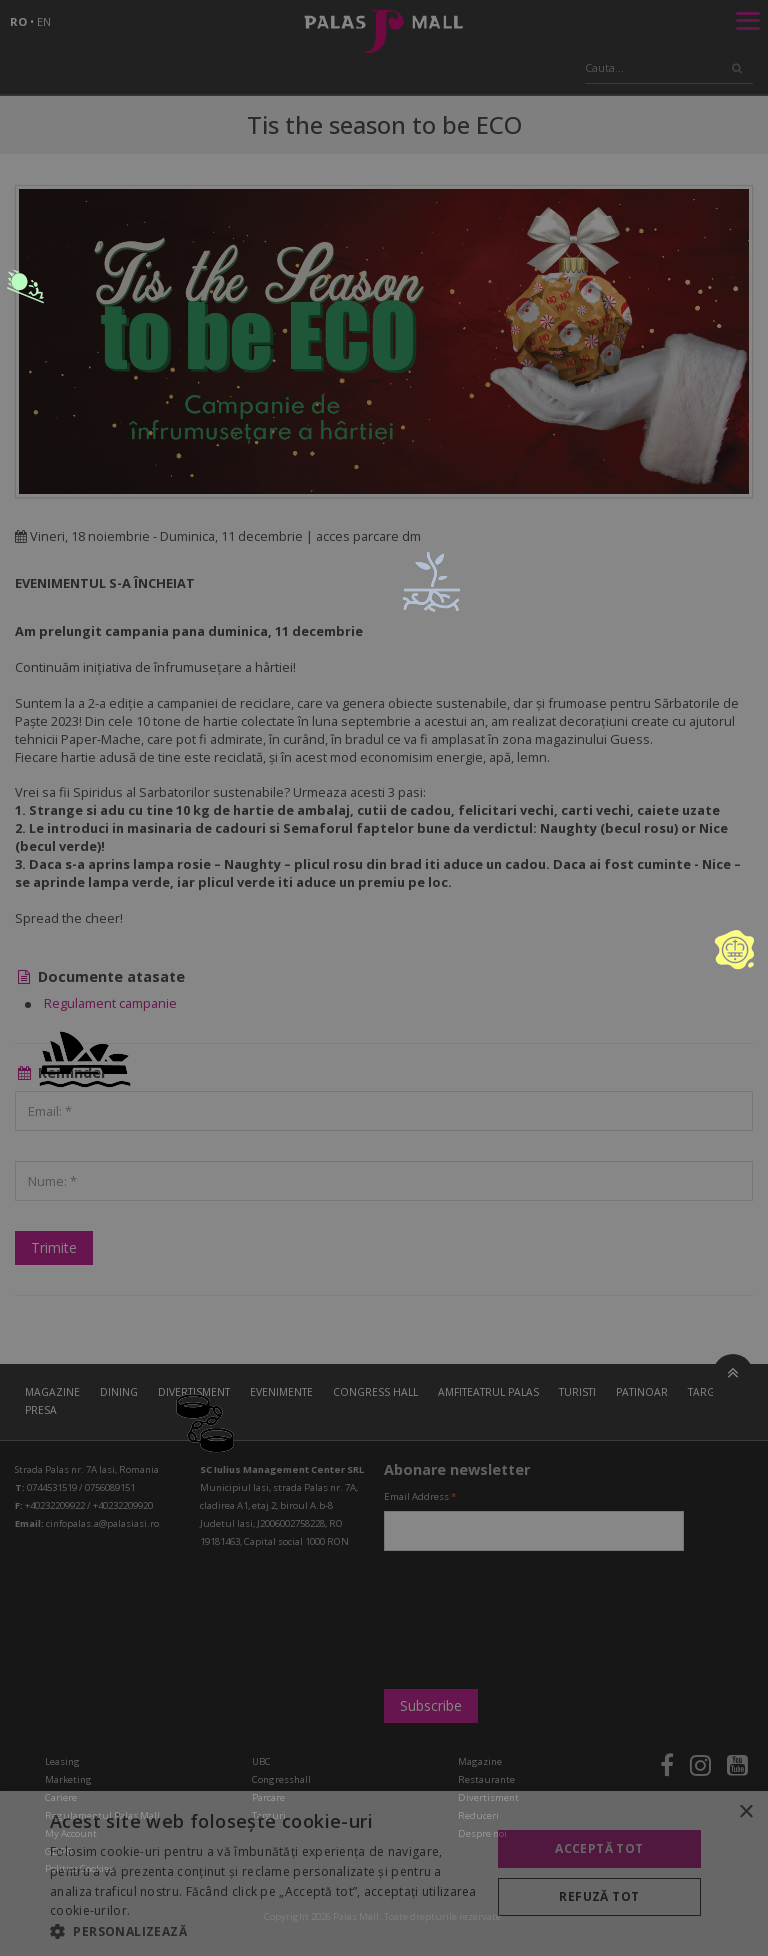  Describe the element at coordinates (734, 949) in the screenshot. I see `indicates an official or verified document` at that location.